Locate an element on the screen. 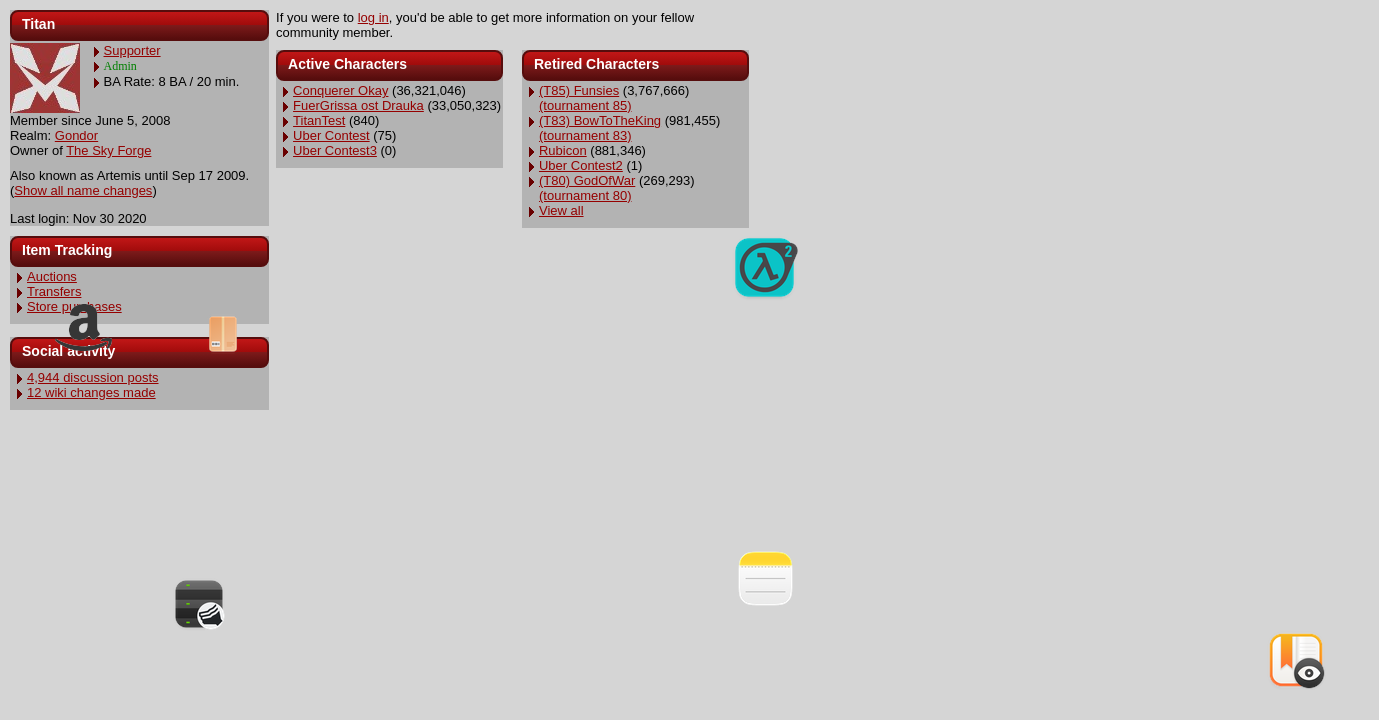  install or manage software packages is located at coordinates (223, 334).